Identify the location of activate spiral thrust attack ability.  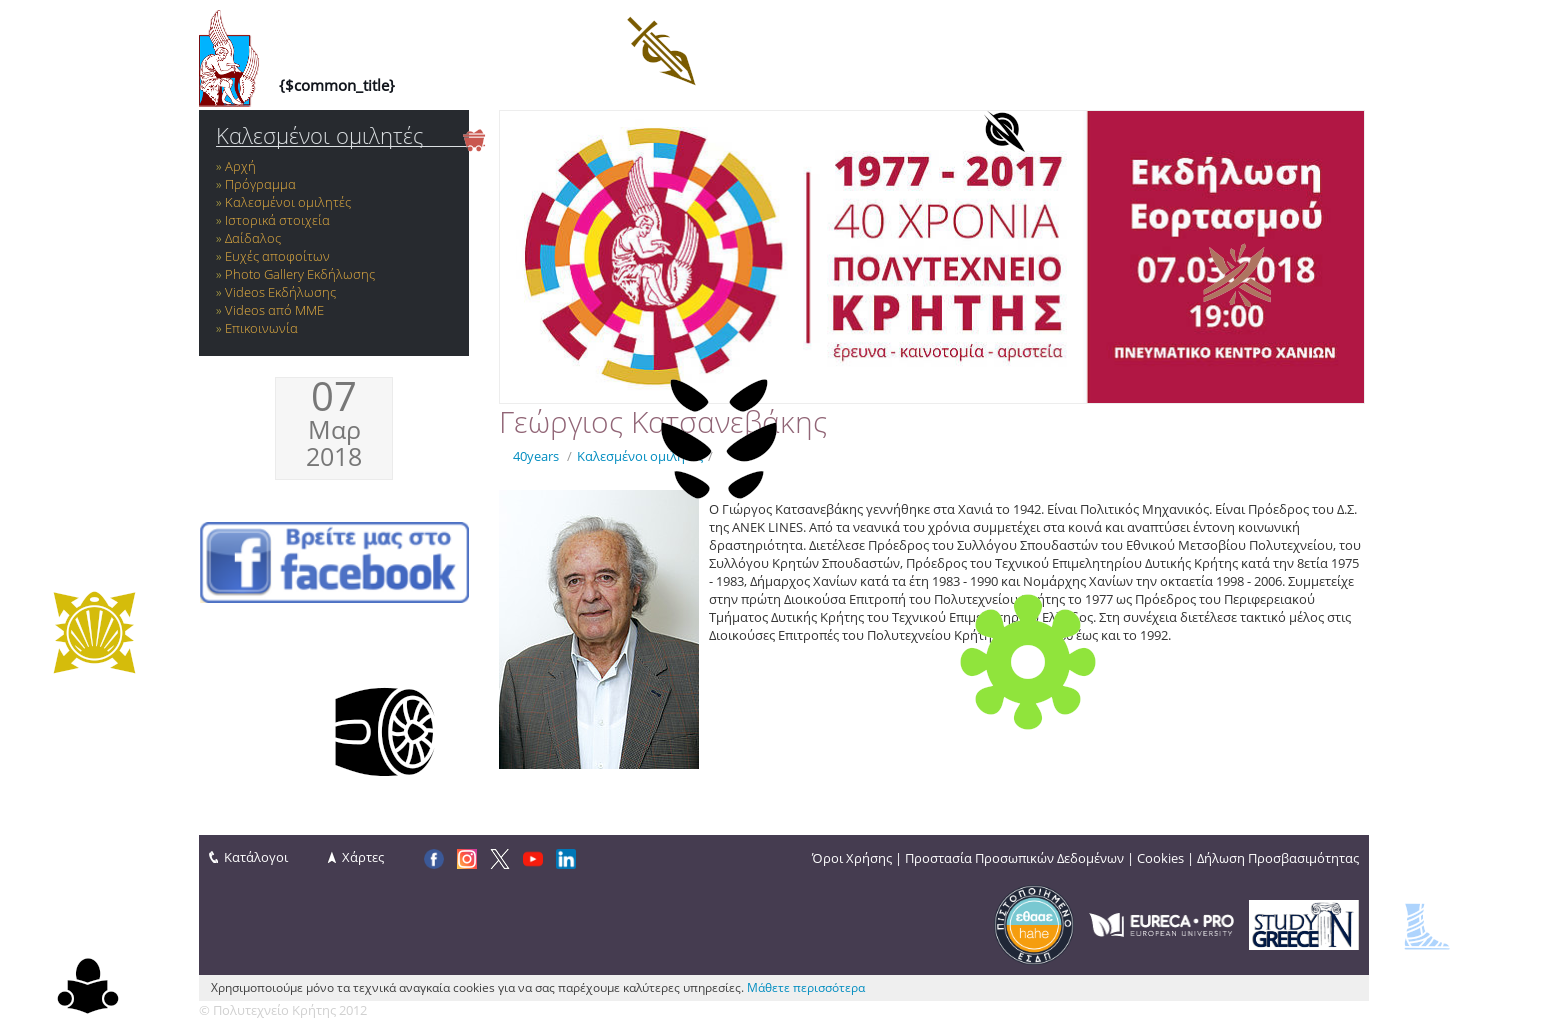
(661, 50).